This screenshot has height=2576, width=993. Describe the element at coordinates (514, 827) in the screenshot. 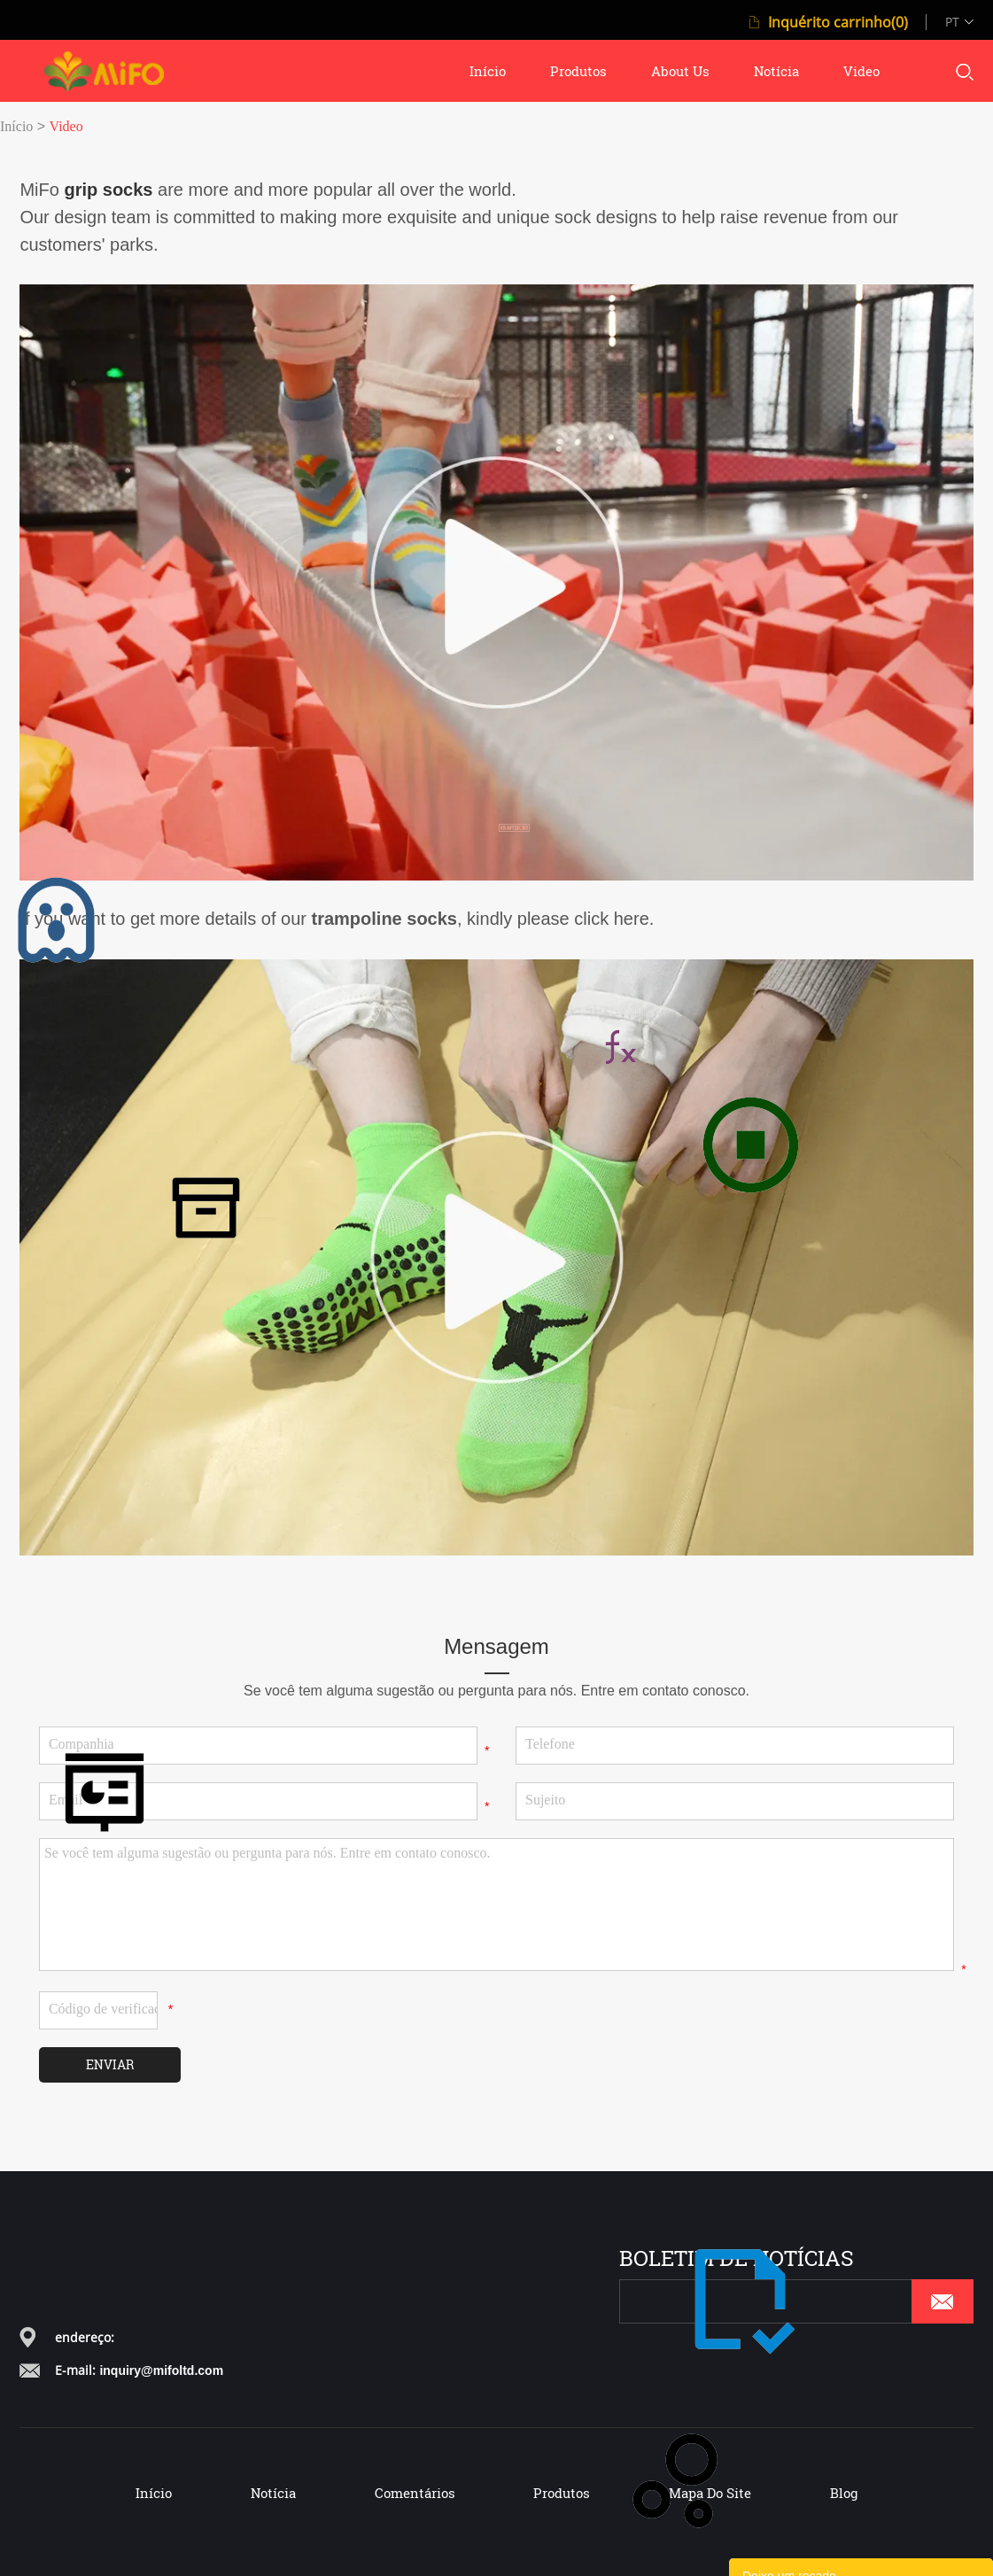

I see `craftsman brand logo` at that location.